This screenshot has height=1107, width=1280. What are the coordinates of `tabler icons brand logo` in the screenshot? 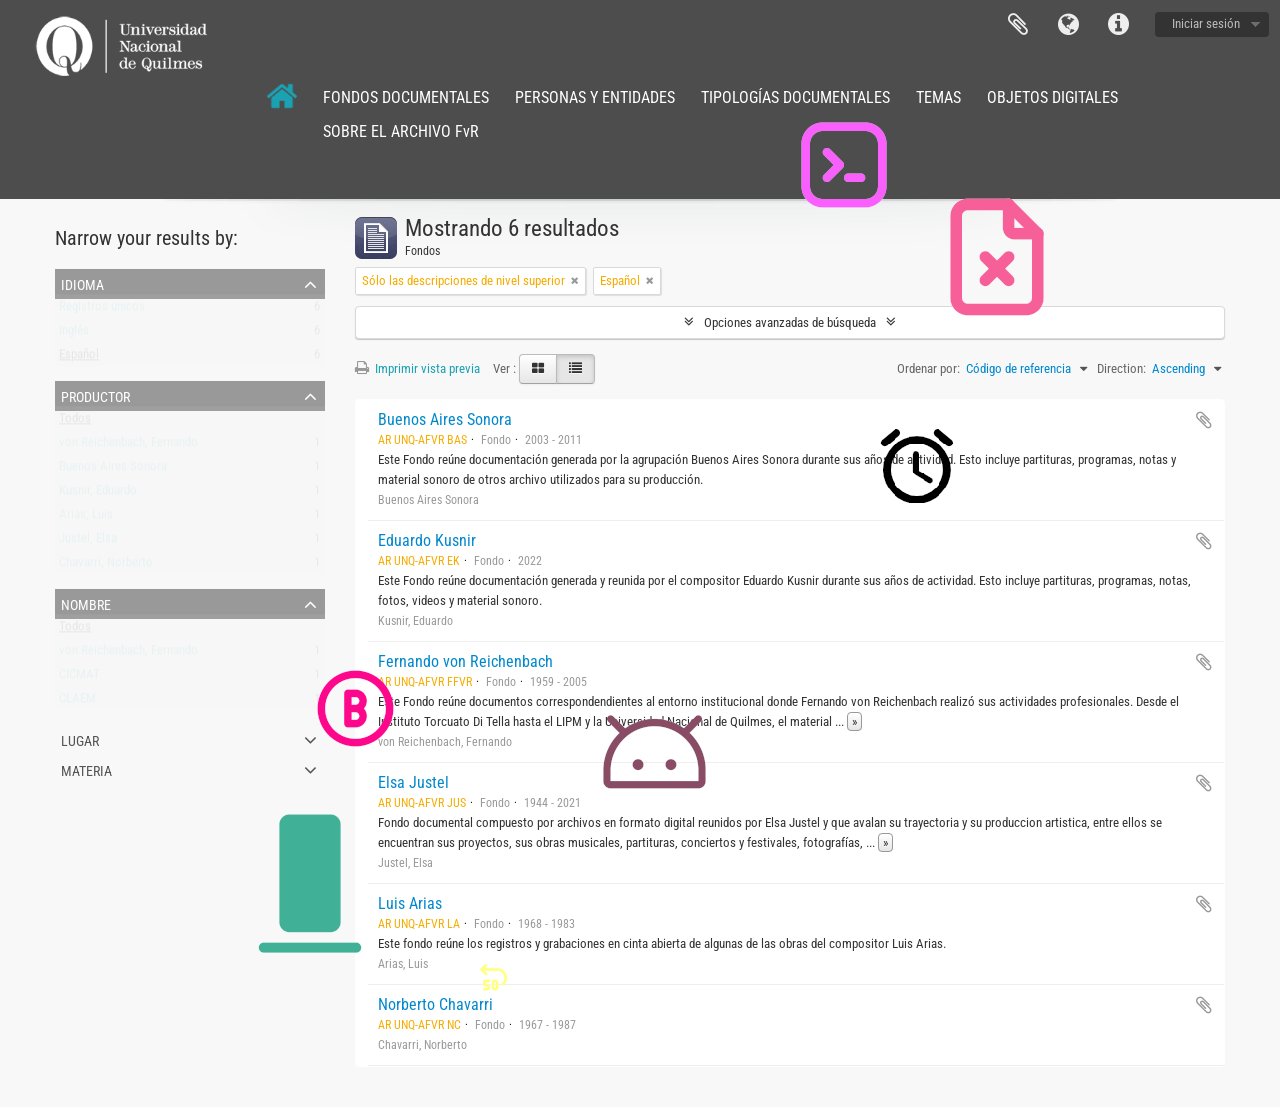 It's located at (844, 165).